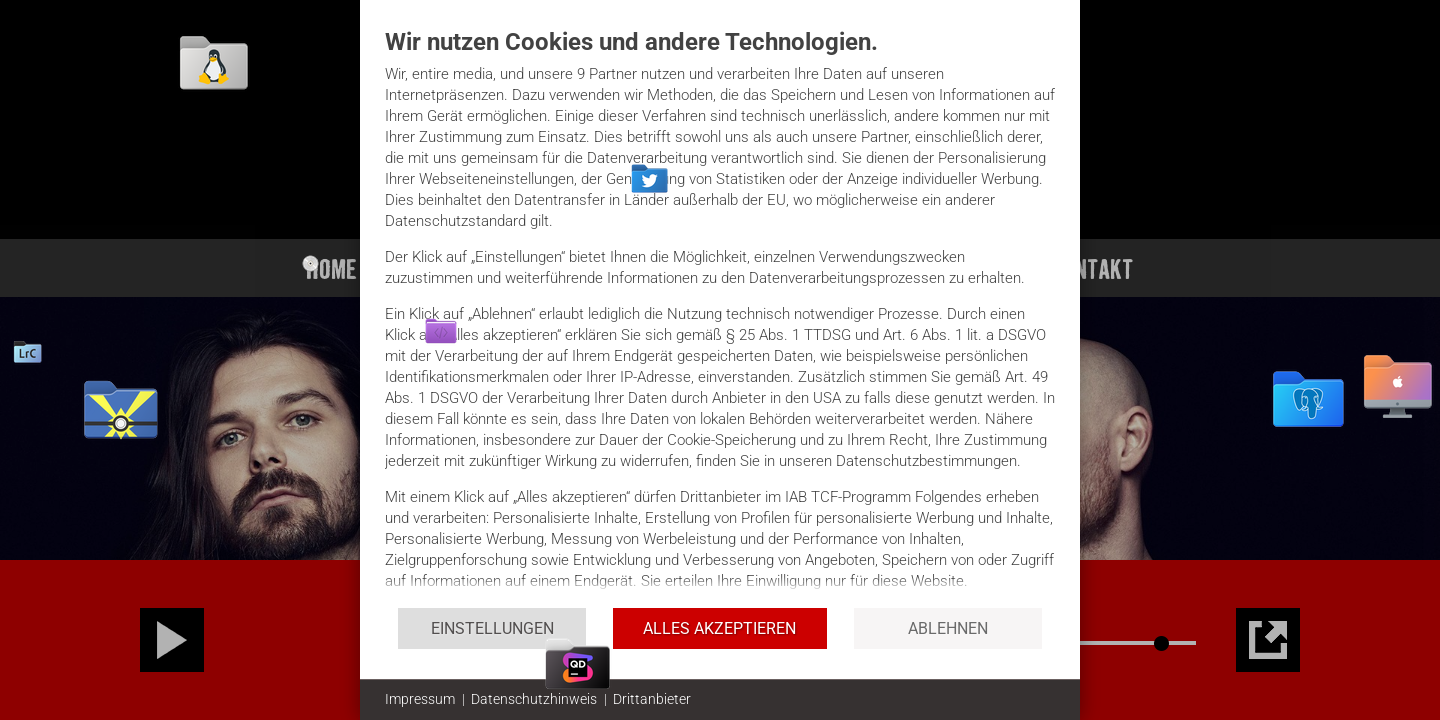  Describe the element at coordinates (441, 331) in the screenshot. I see `open your code projects folder` at that location.